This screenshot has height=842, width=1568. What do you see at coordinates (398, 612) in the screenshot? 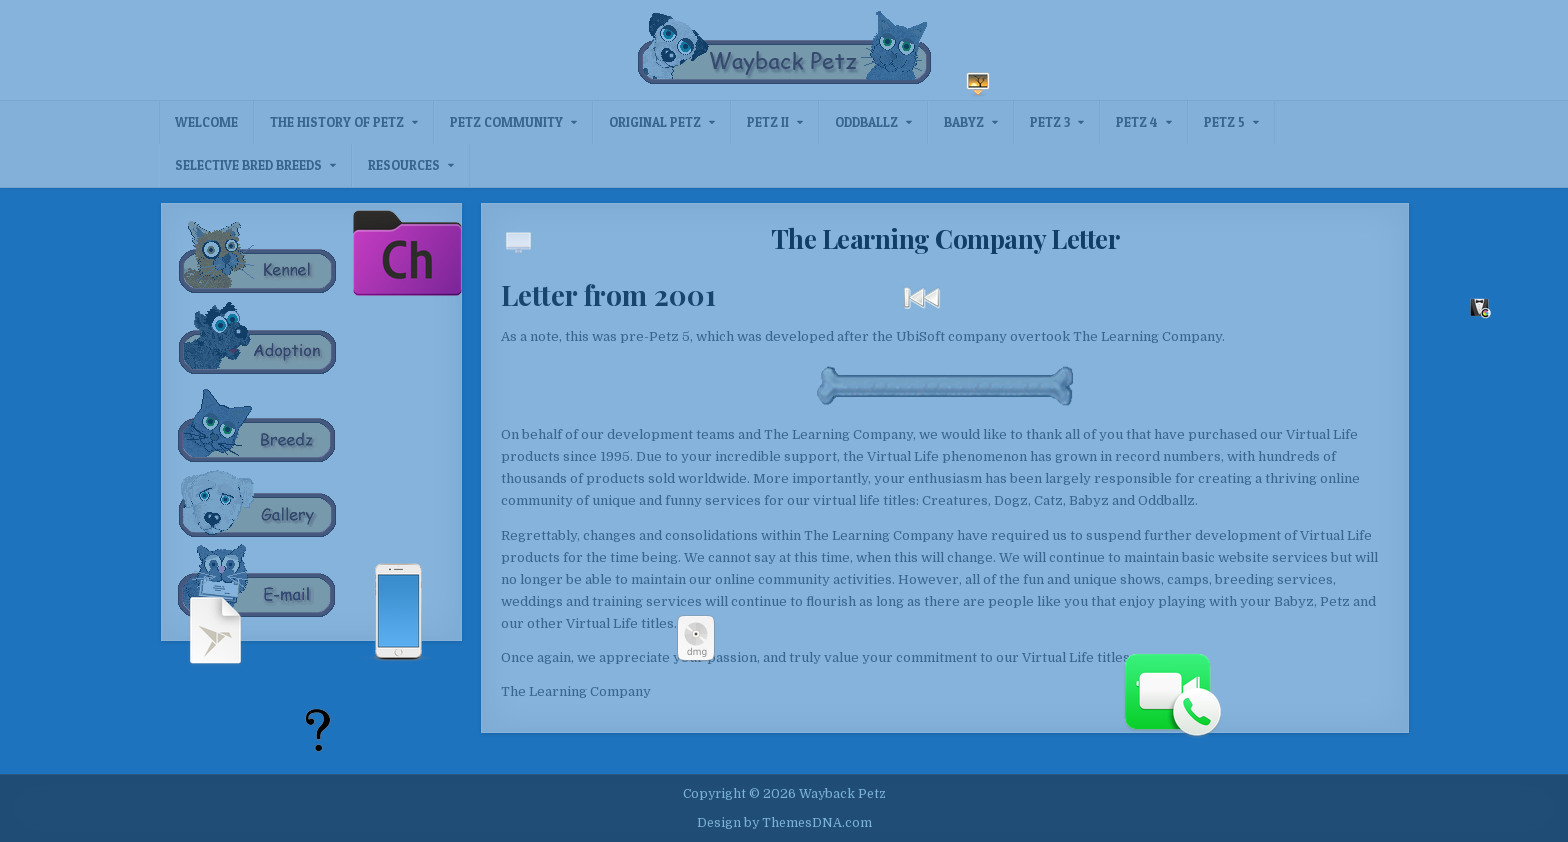
I see `represents a connected iPhone device` at bounding box center [398, 612].